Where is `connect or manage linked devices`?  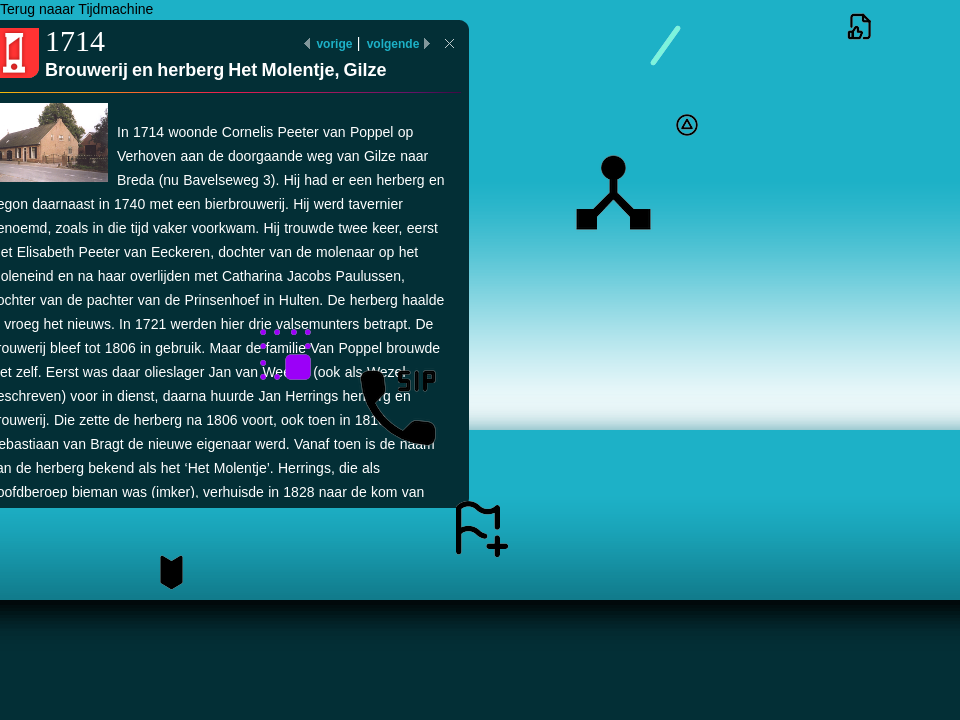 connect or manage linked devices is located at coordinates (613, 192).